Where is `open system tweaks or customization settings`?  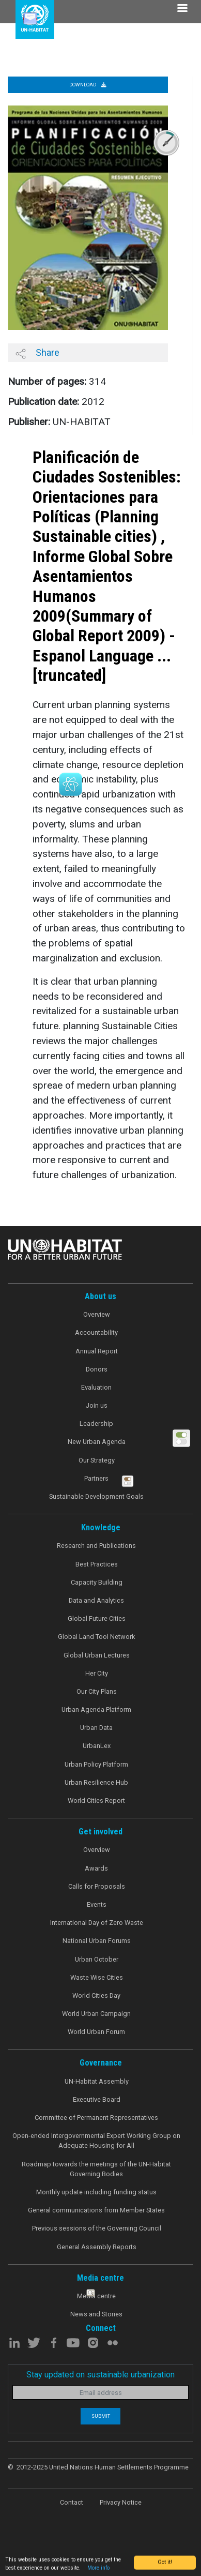
open system tweaks or customization settings is located at coordinates (128, 1481).